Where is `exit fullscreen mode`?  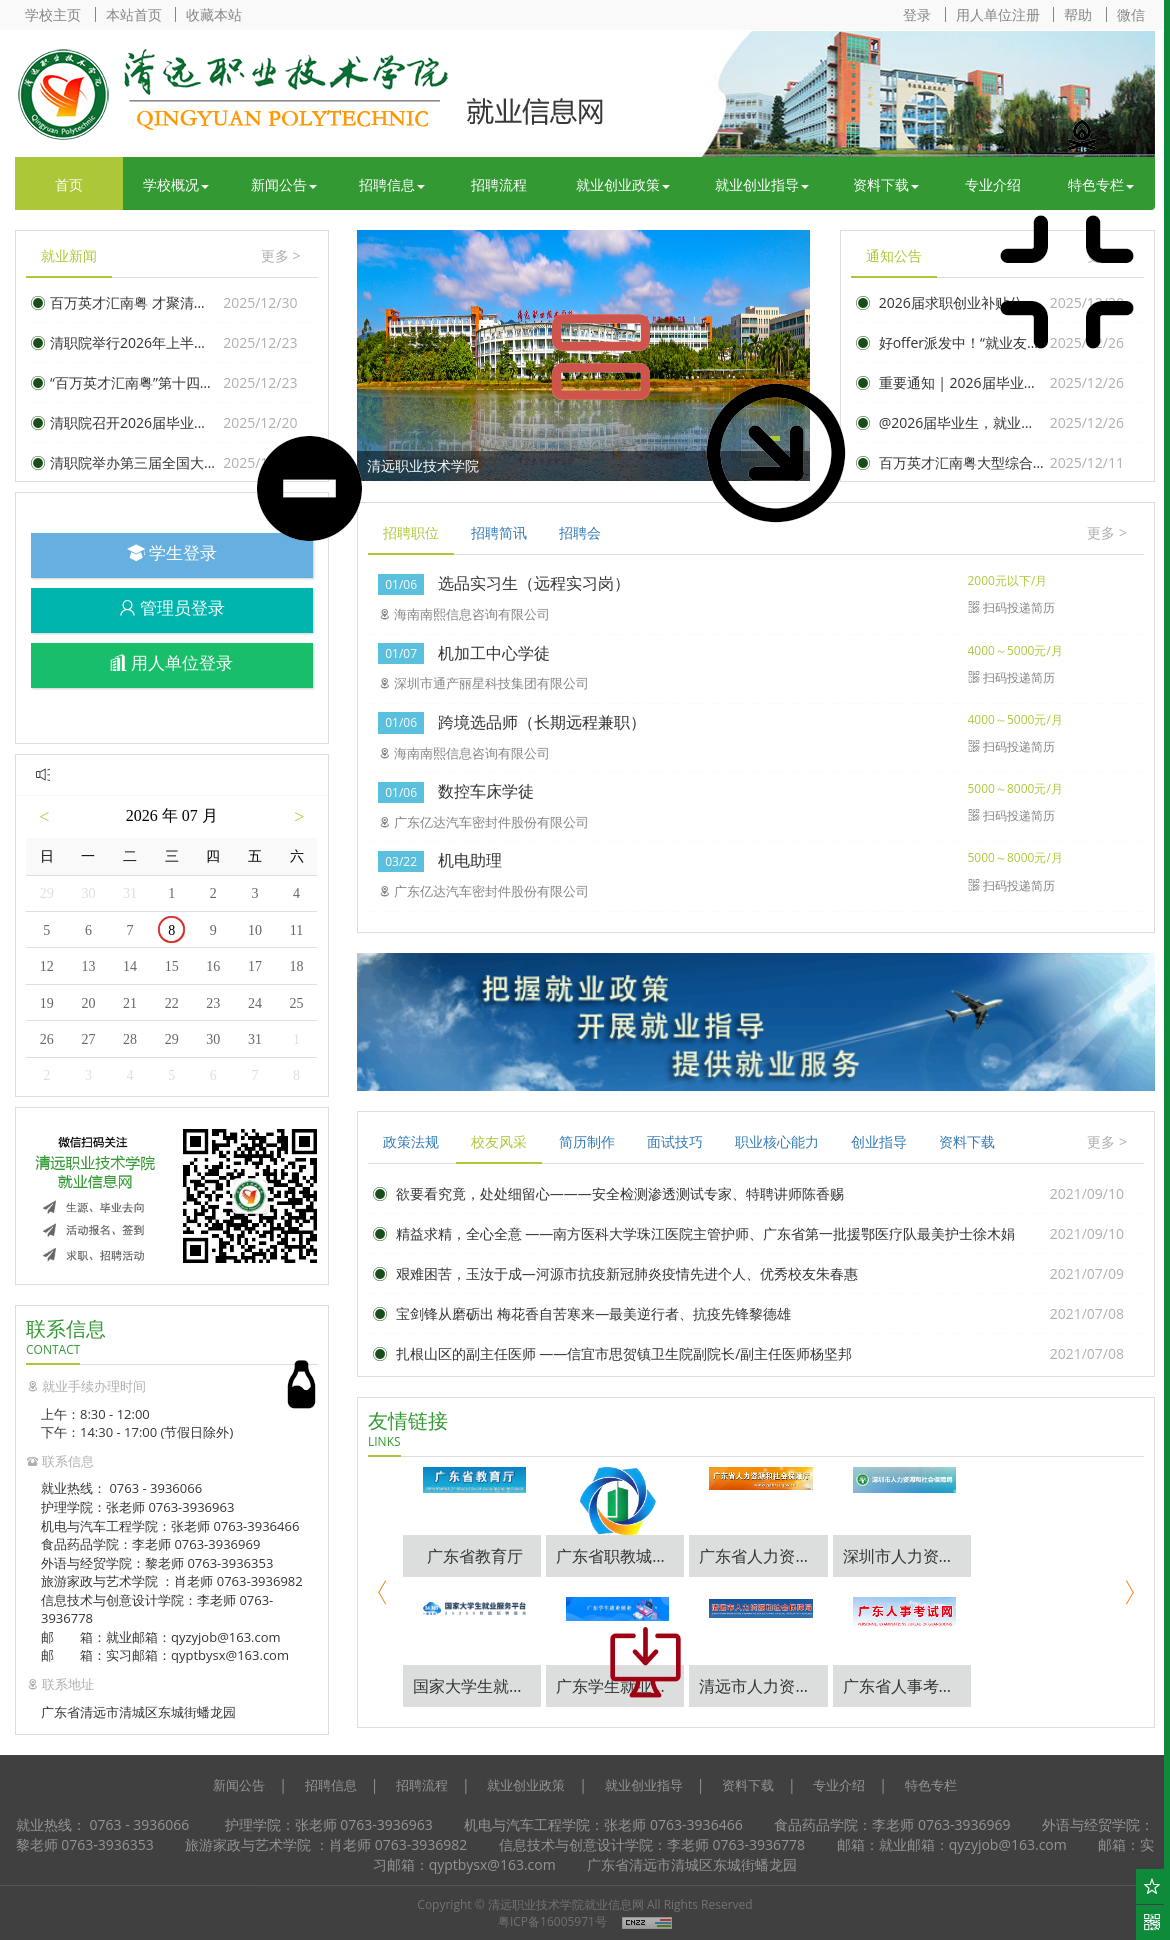 exit fullscreen mode is located at coordinates (1067, 282).